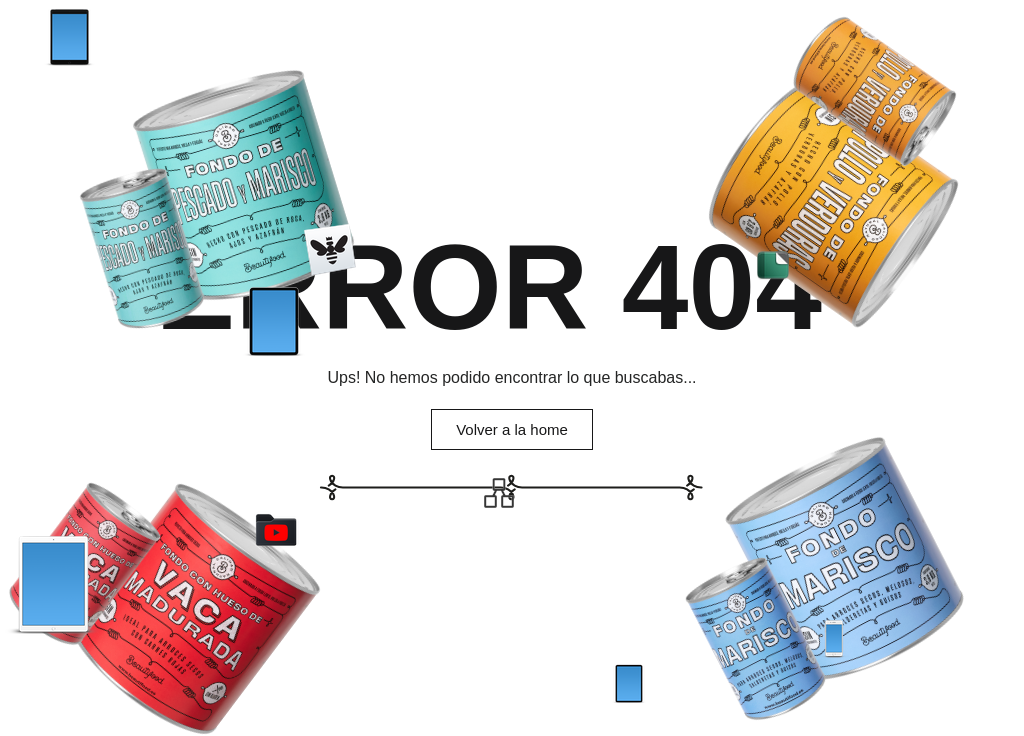  I want to click on indicates a connected iPhone device, so click(834, 639).